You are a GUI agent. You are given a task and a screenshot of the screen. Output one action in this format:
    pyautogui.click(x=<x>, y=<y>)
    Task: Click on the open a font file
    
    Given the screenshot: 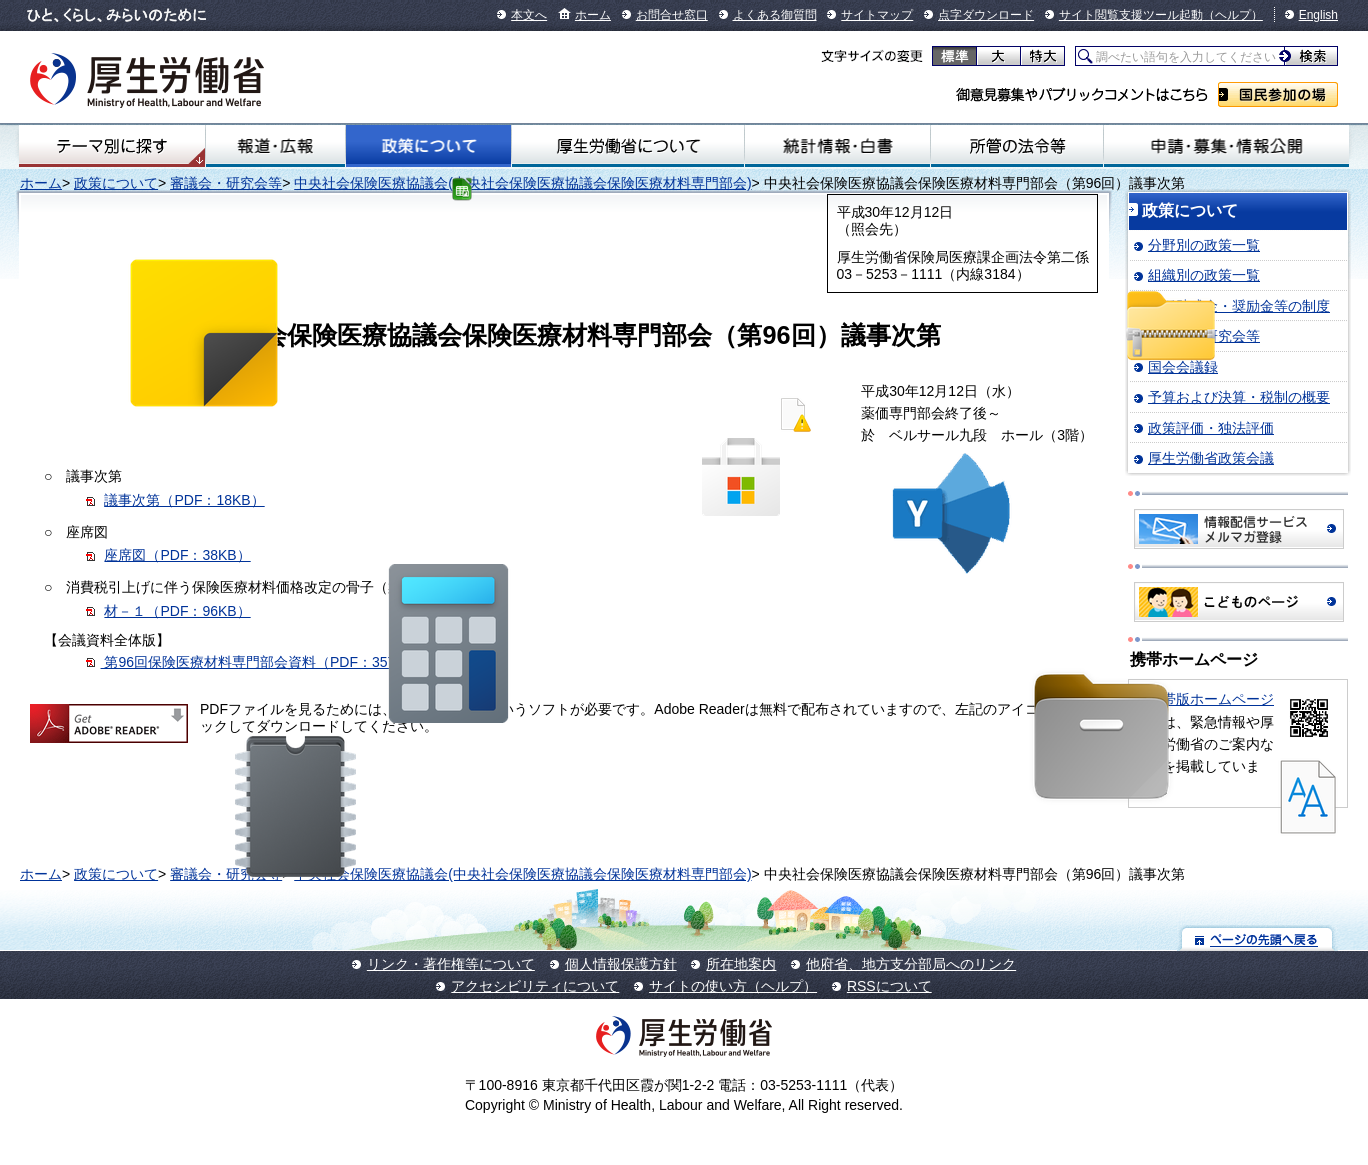 What is the action you would take?
    pyautogui.click(x=1308, y=797)
    